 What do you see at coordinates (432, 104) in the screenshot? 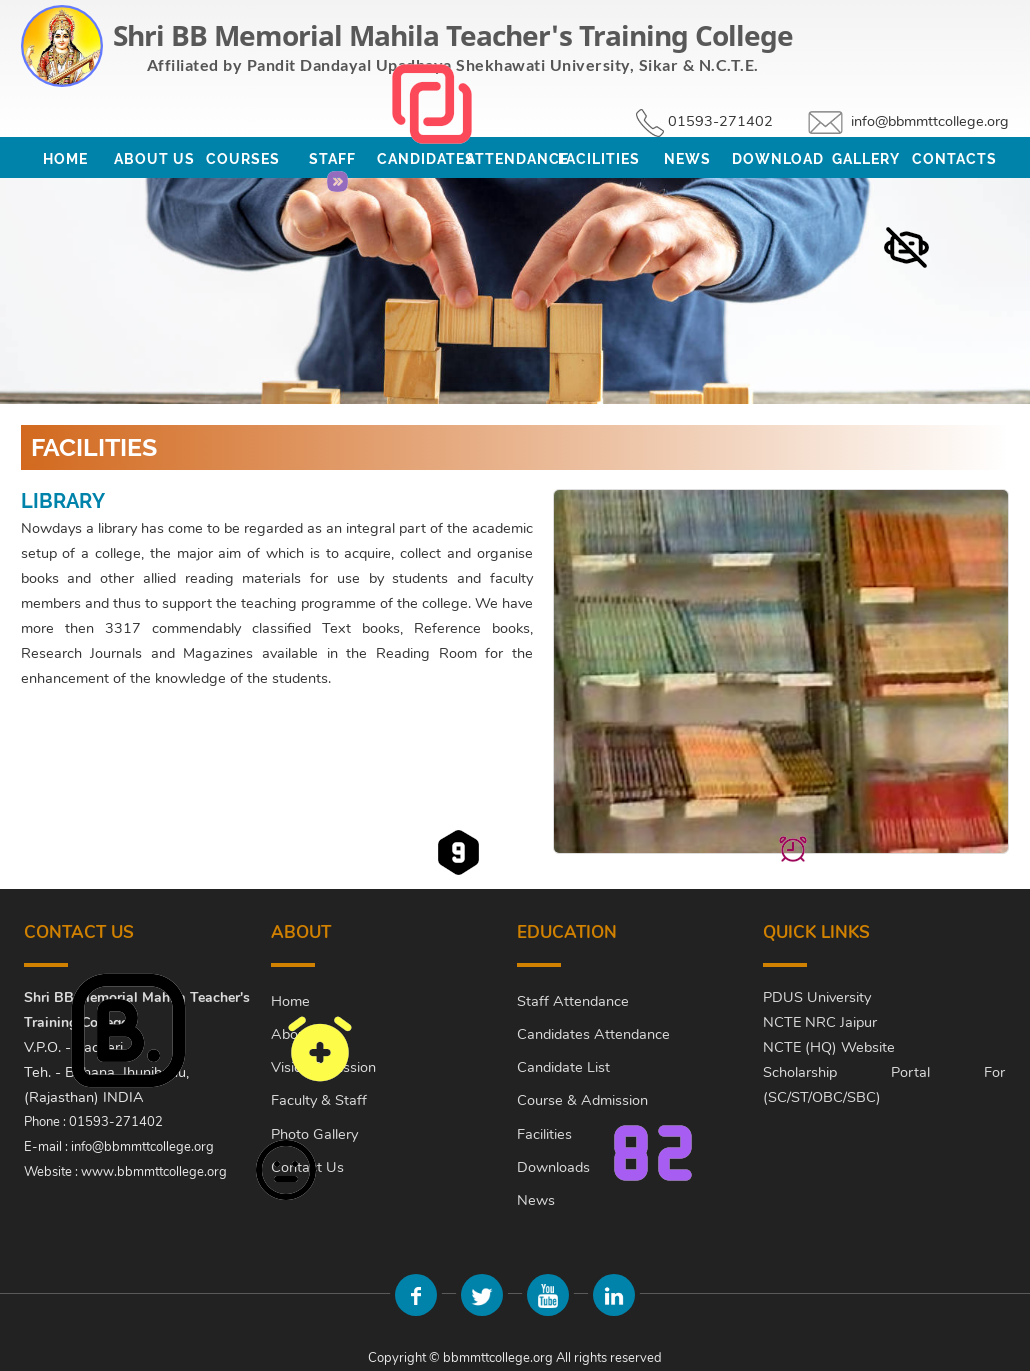
I see `view linked or connected layers` at bounding box center [432, 104].